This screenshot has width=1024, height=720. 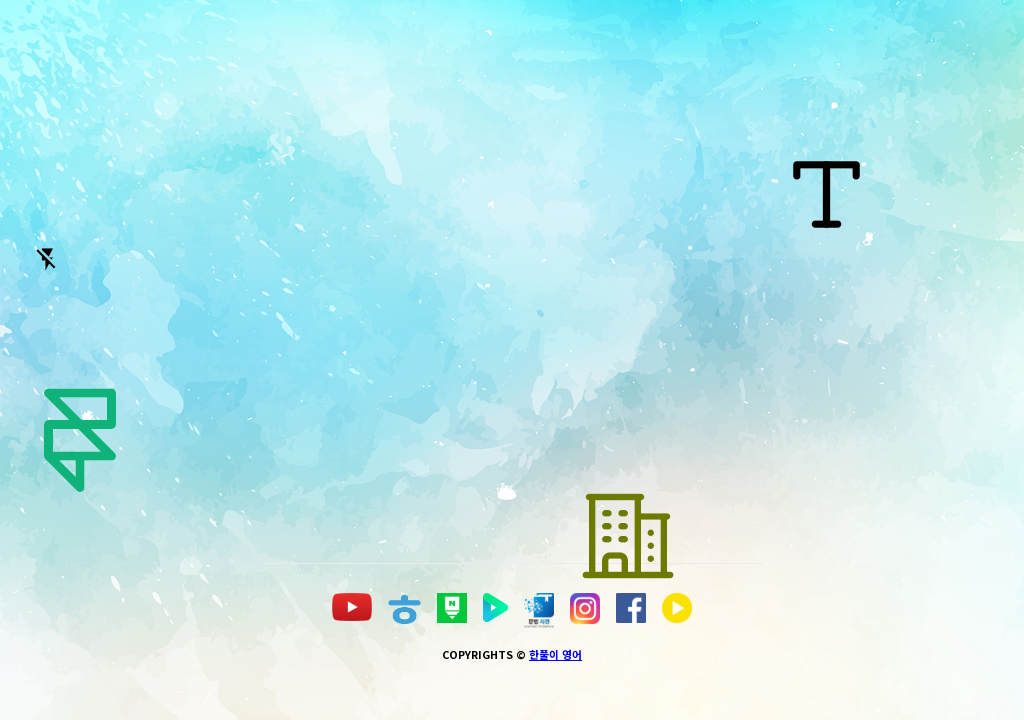 What do you see at coordinates (826, 194) in the screenshot?
I see `access text formatting options` at bounding box center [826, 194].